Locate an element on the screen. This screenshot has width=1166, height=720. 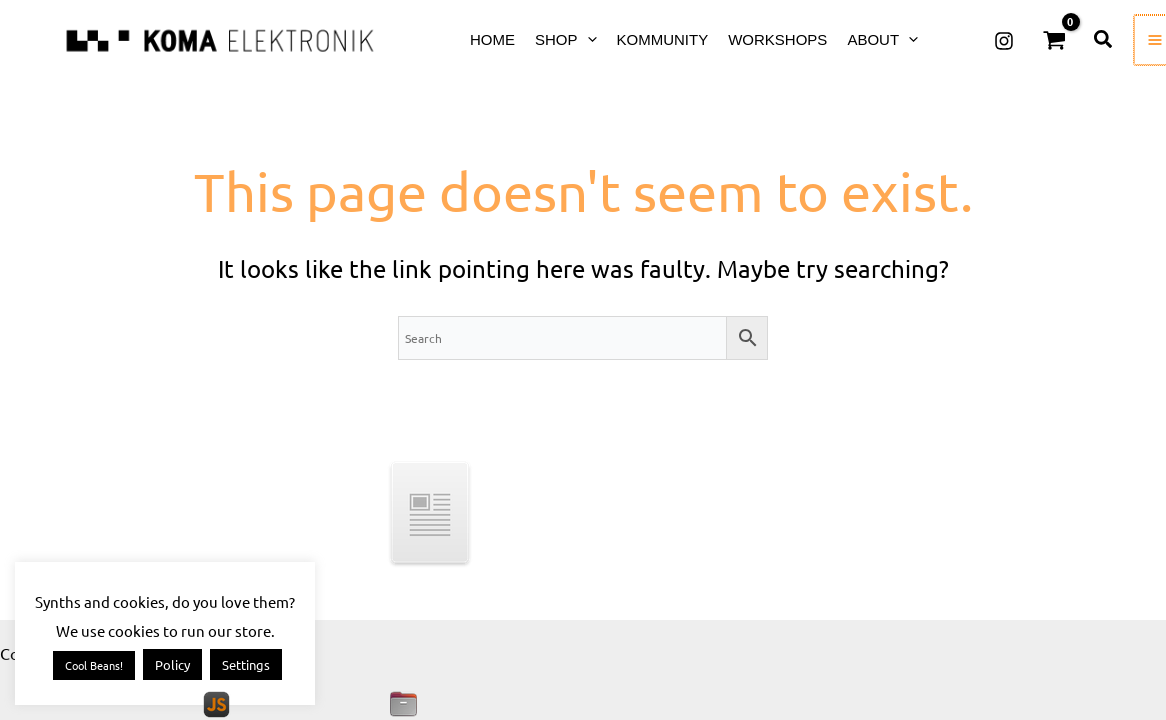
open the file manager application is located at coordinates (403, 703).